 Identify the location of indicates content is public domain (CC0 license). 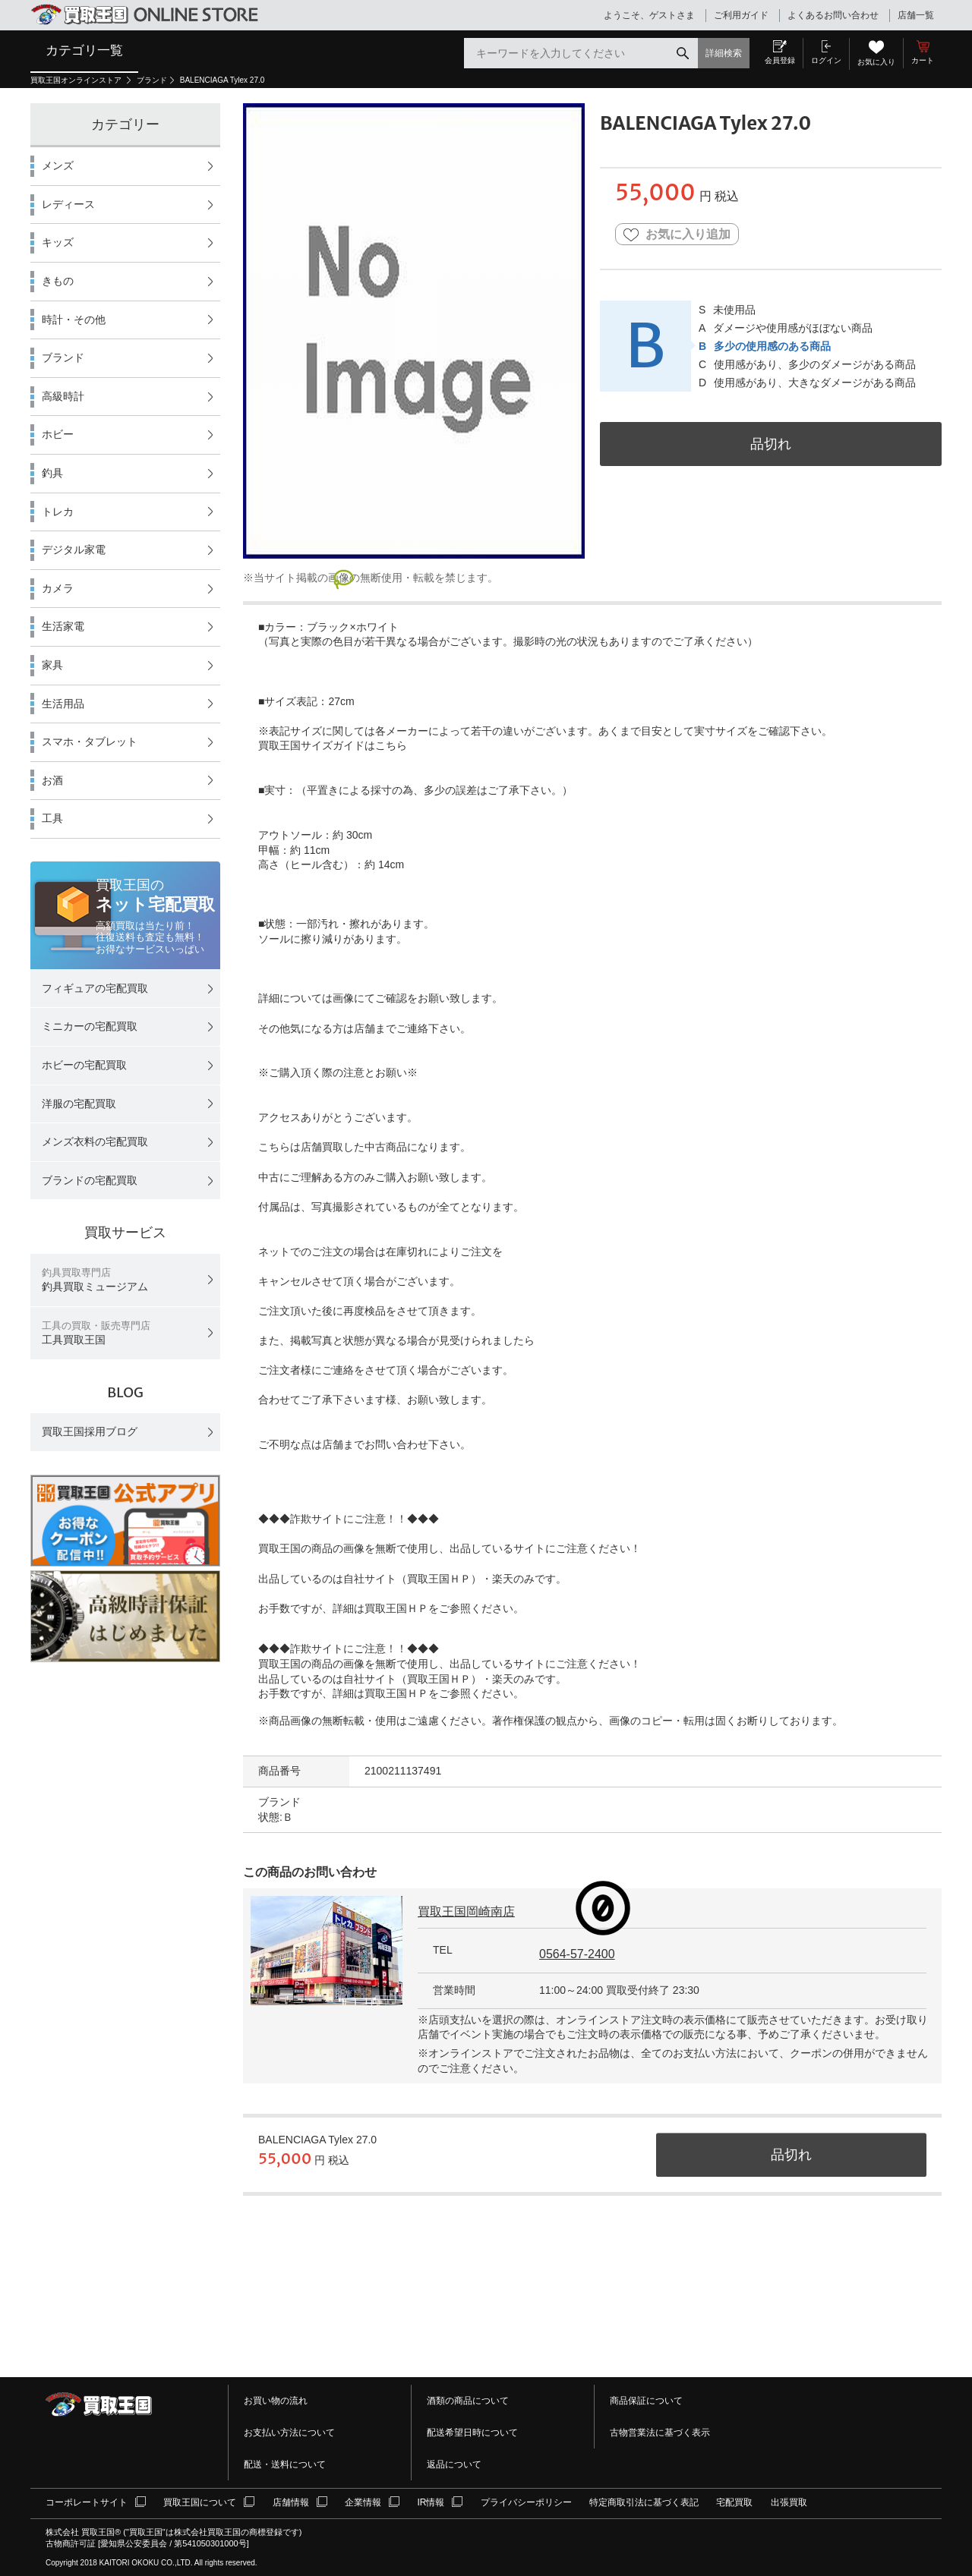
(603, 1908).